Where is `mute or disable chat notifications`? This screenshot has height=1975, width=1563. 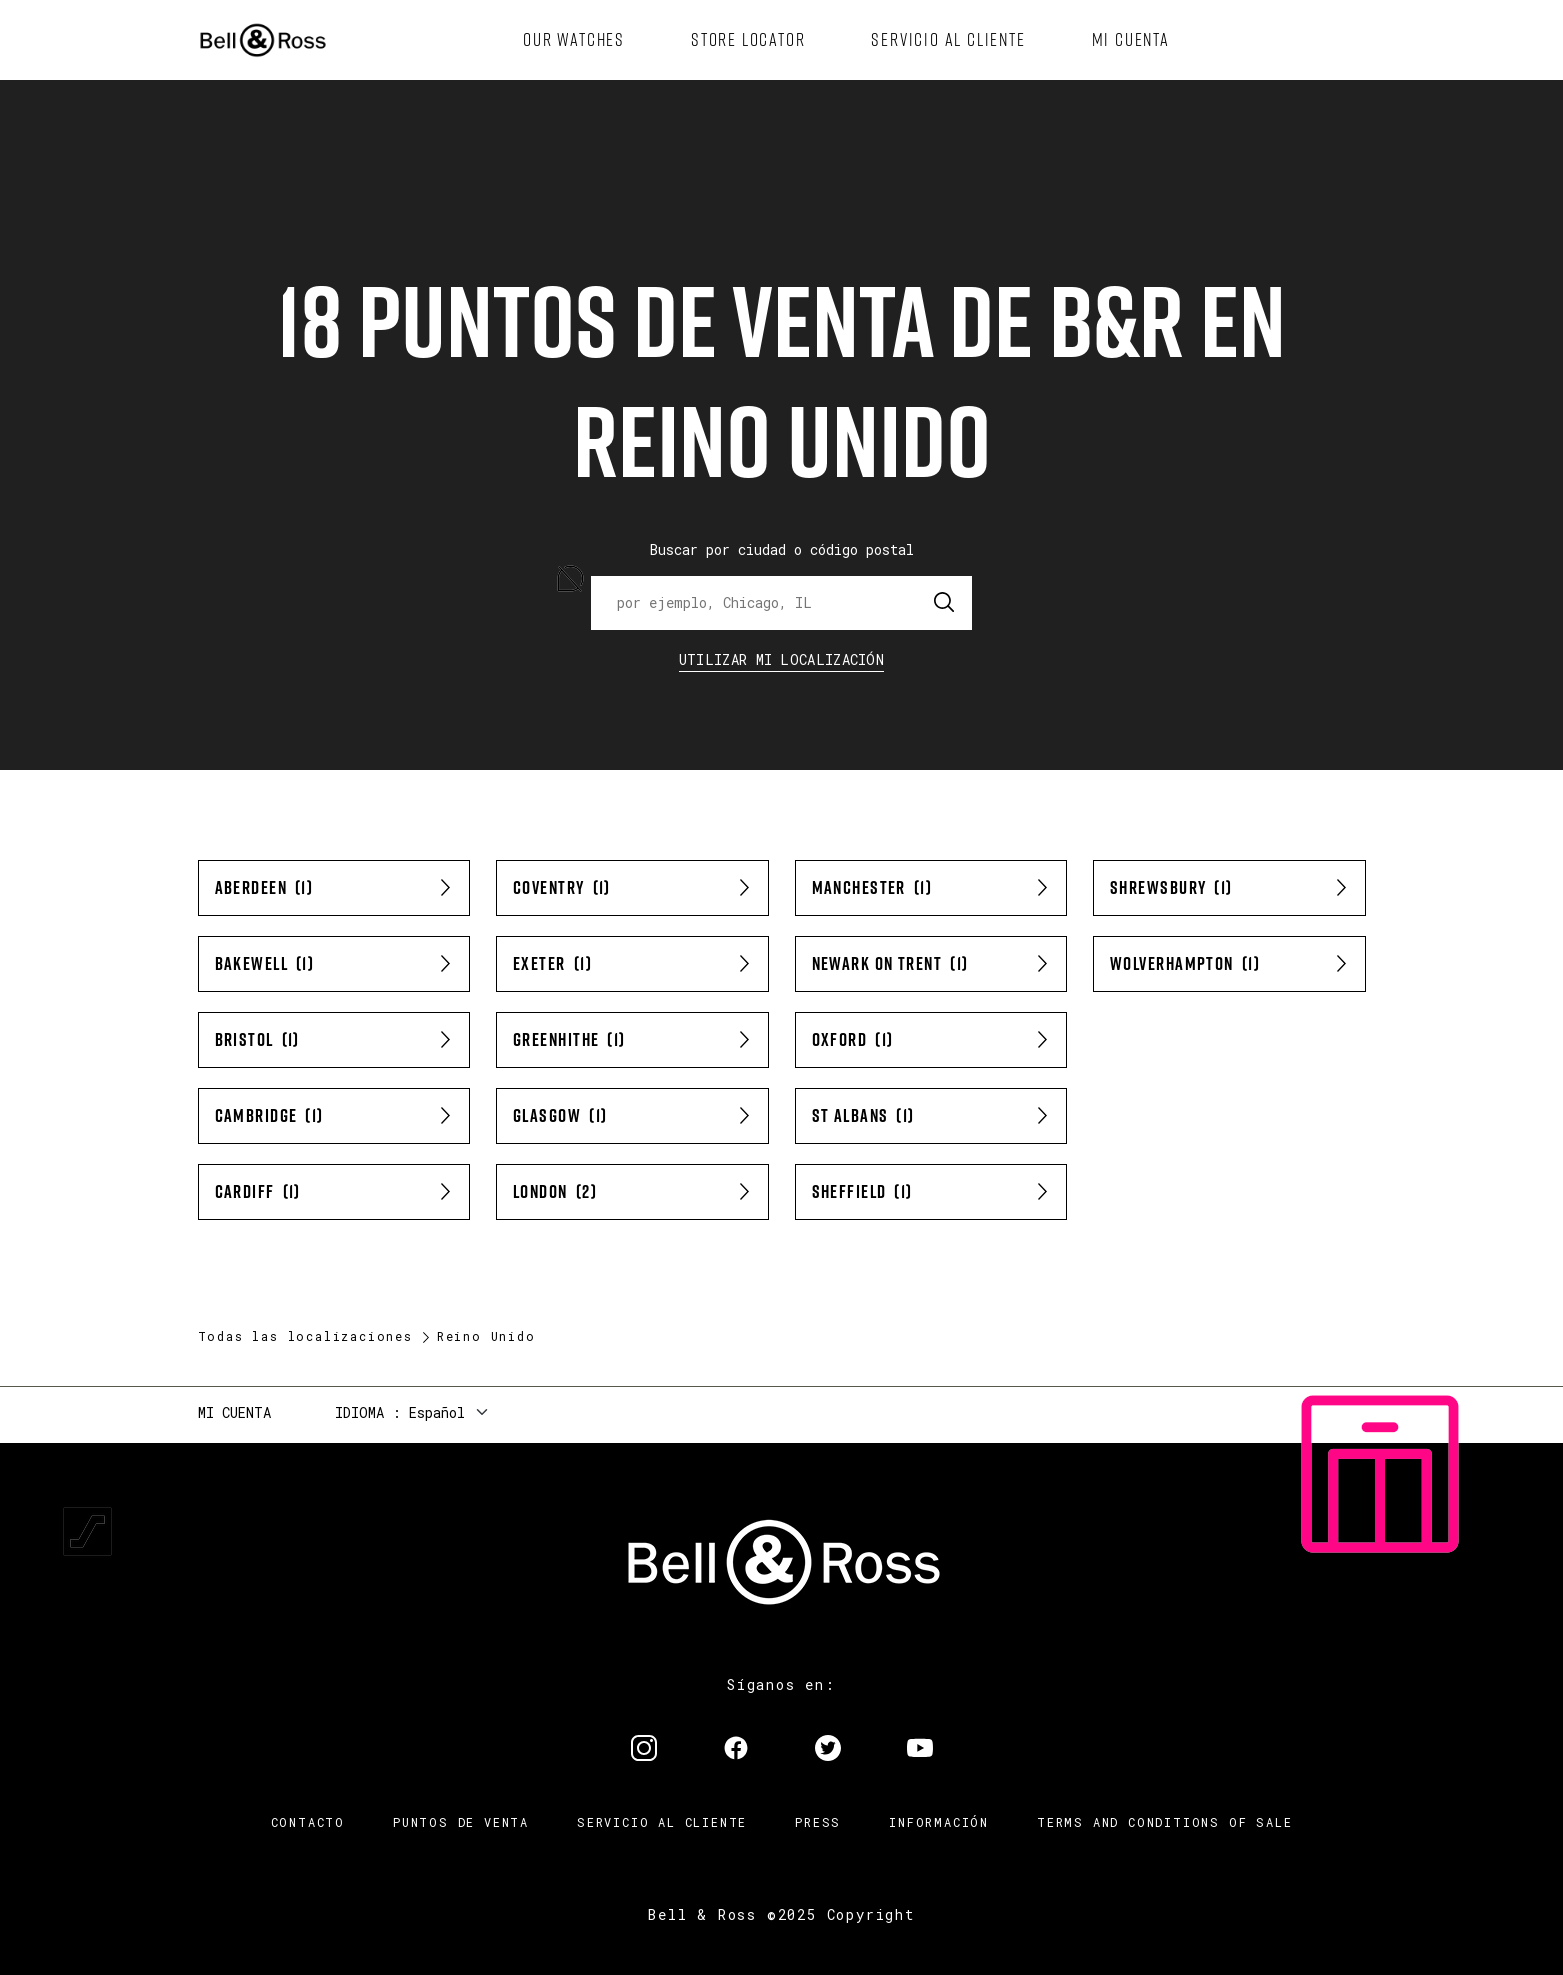 mute or disable chat notifications is located at coordinates (570, 579).